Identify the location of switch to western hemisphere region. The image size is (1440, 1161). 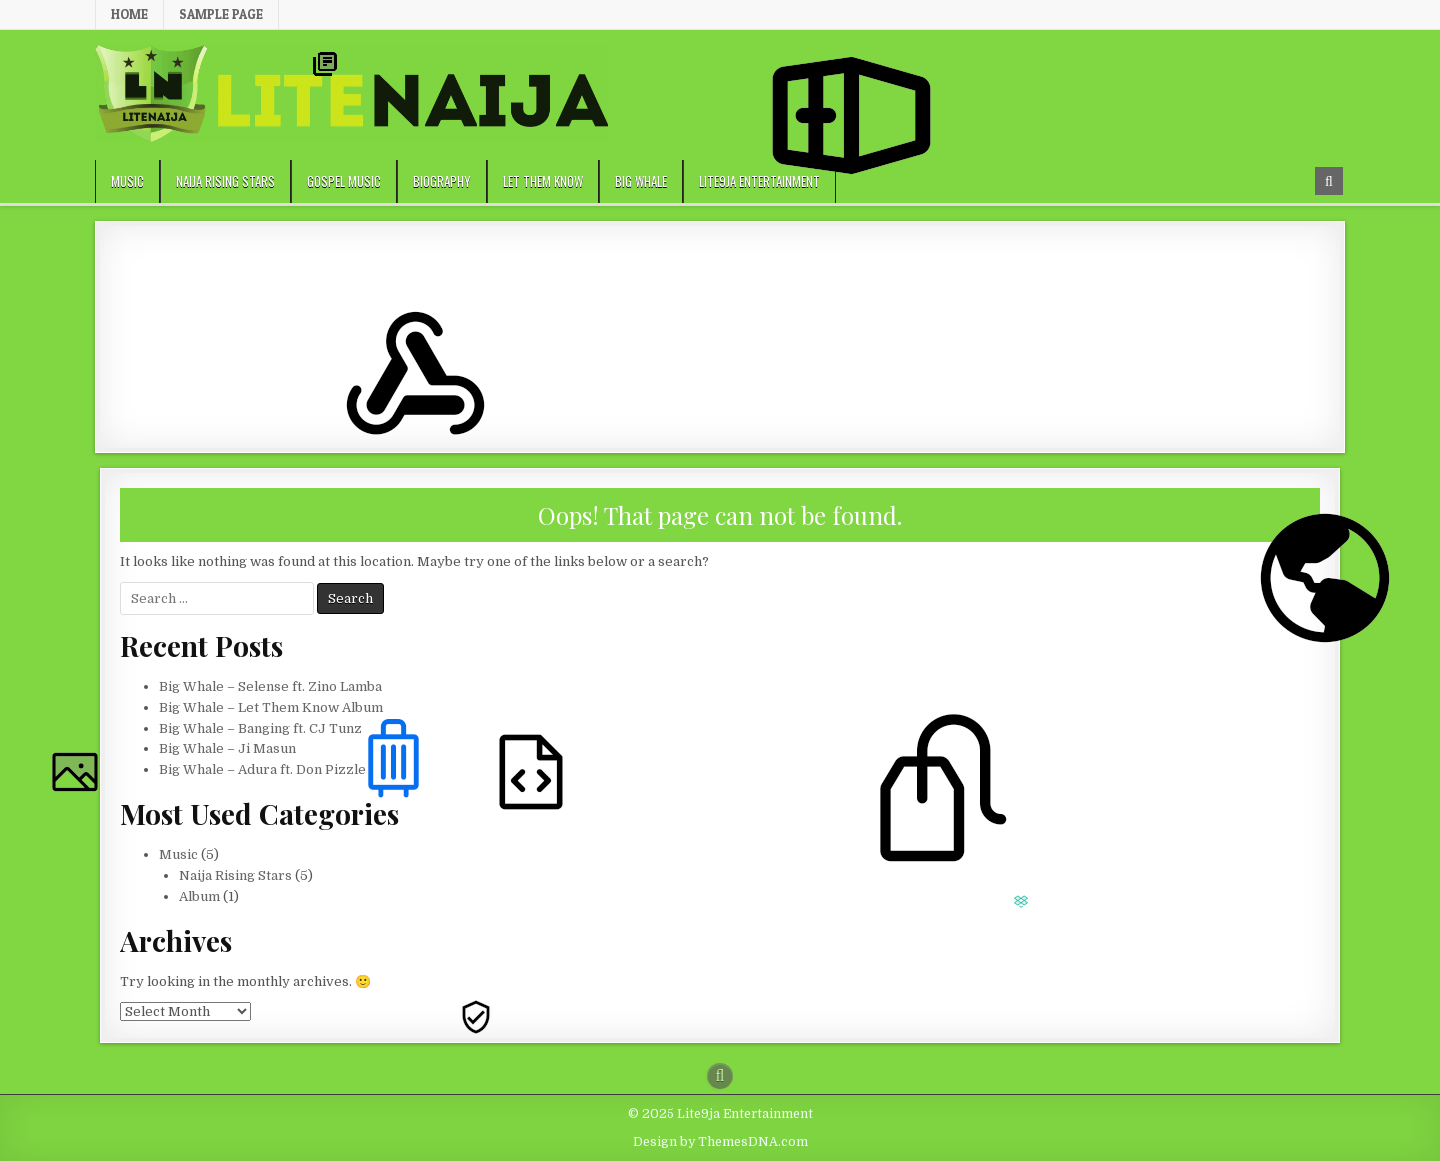
(1325, 578).